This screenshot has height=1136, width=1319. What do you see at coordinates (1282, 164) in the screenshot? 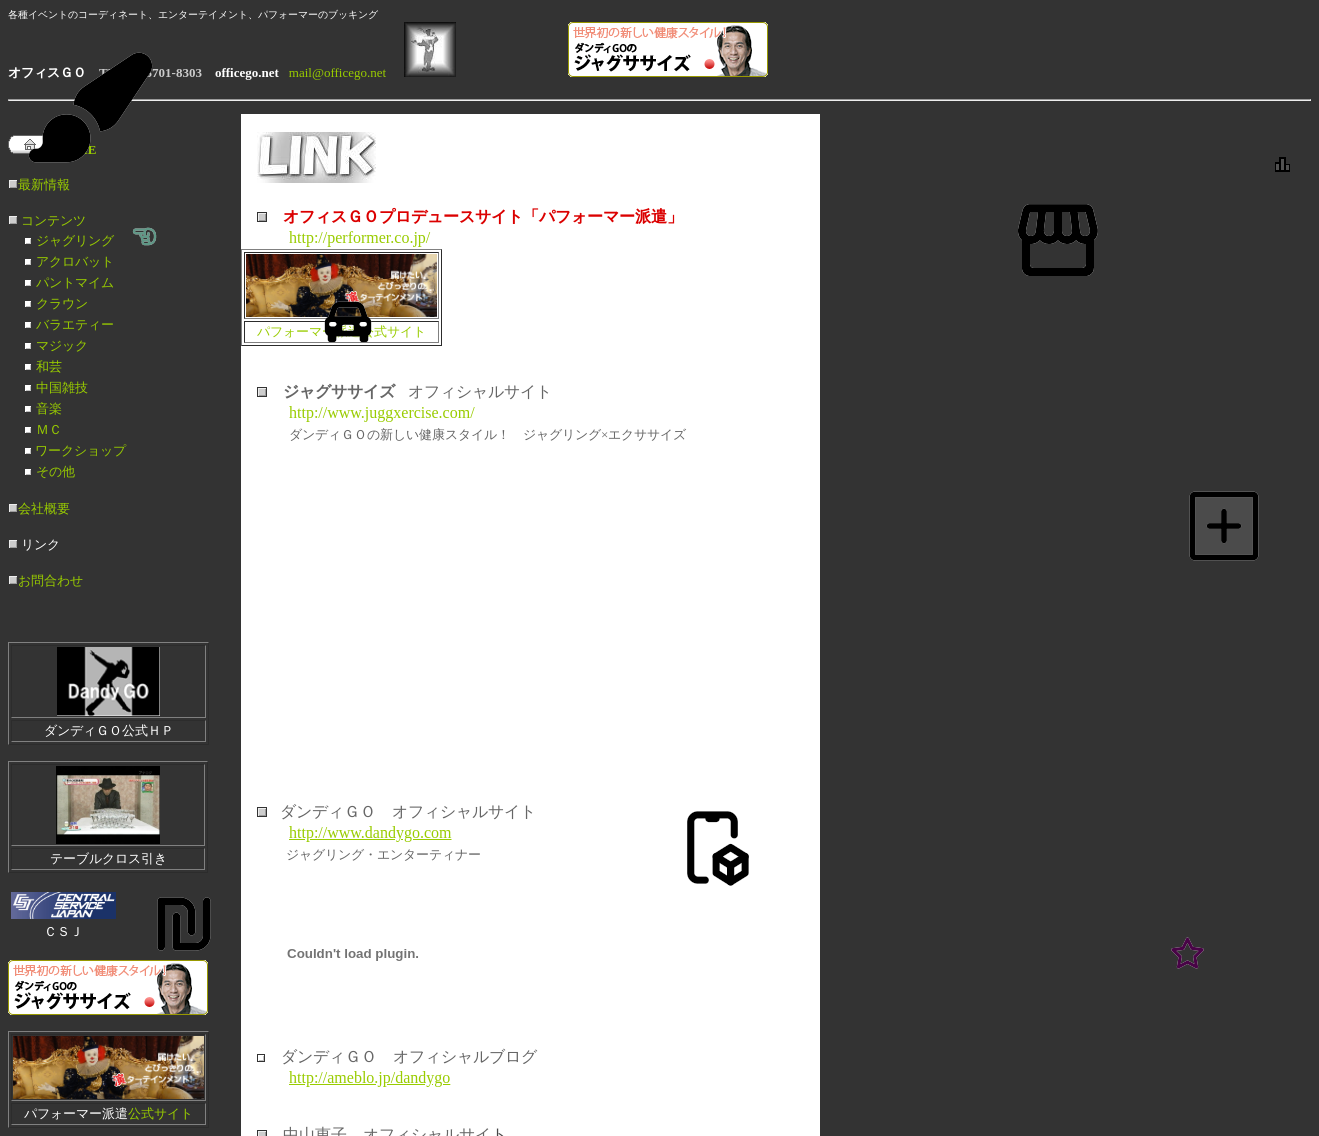
I see `view leaderboard rankings` at bounding box center [1282, 164].